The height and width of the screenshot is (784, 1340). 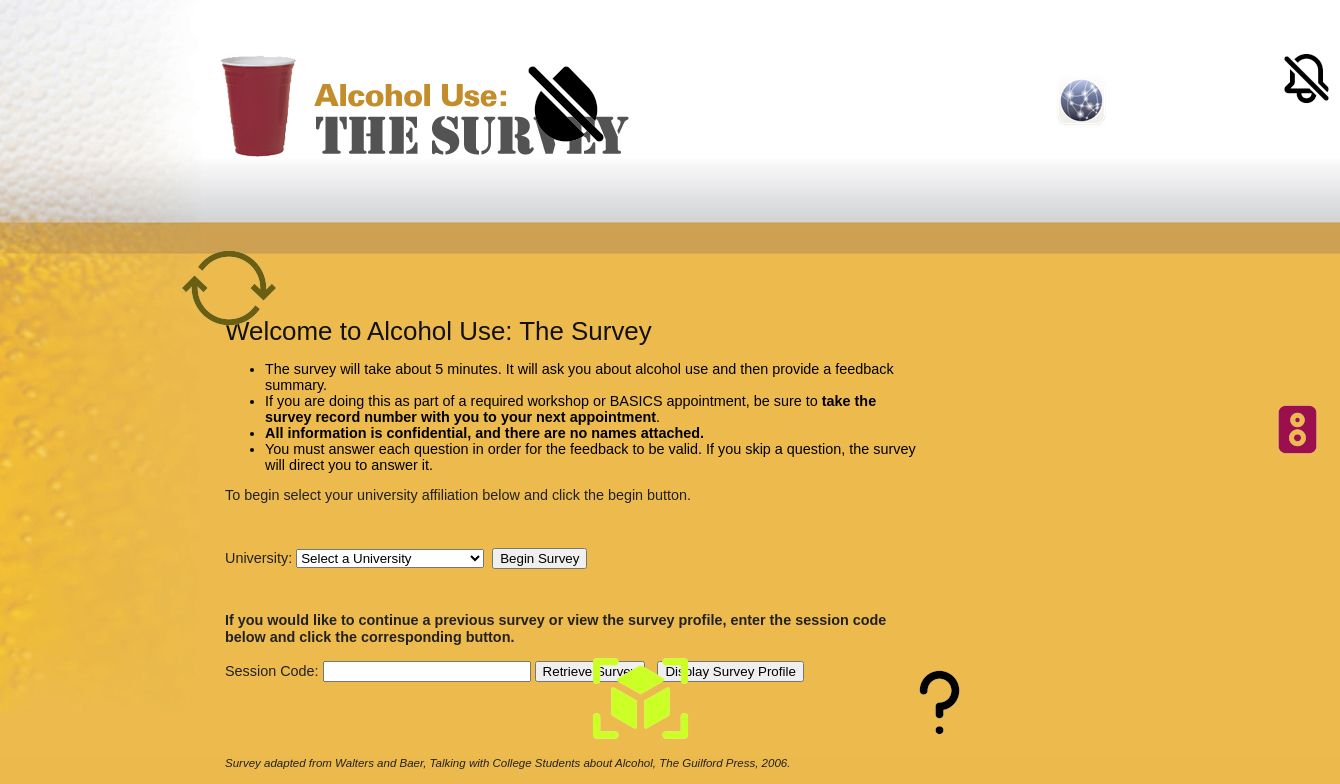 What do you see at coordinates (1081, 100) in the screenshot?
I see `access network file system or shared storage` at bounding box center [1081, 100].